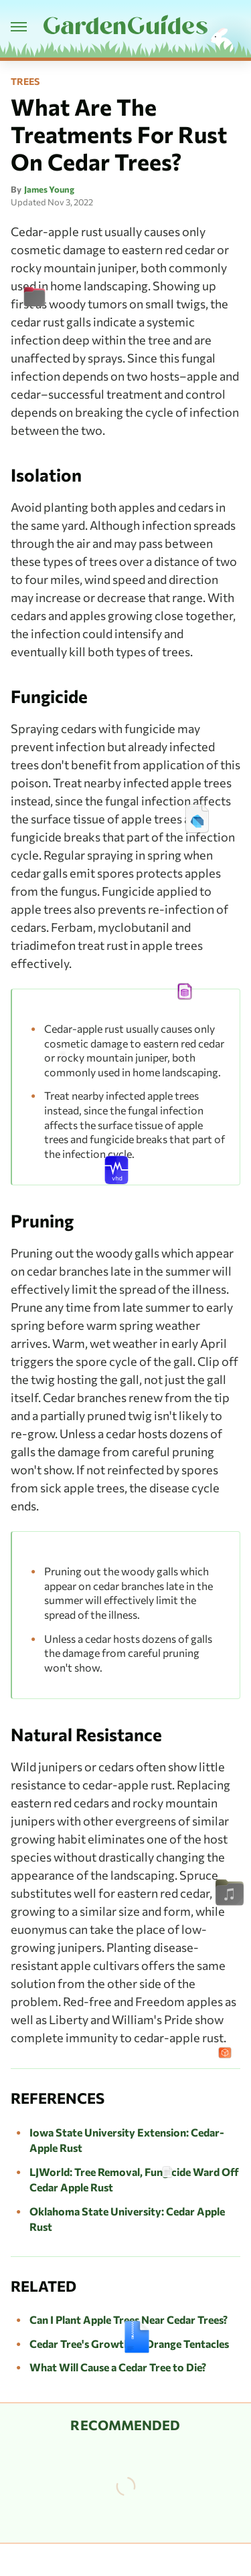  I want to click on indicates battery at 70% charge, so click(64, 1054).